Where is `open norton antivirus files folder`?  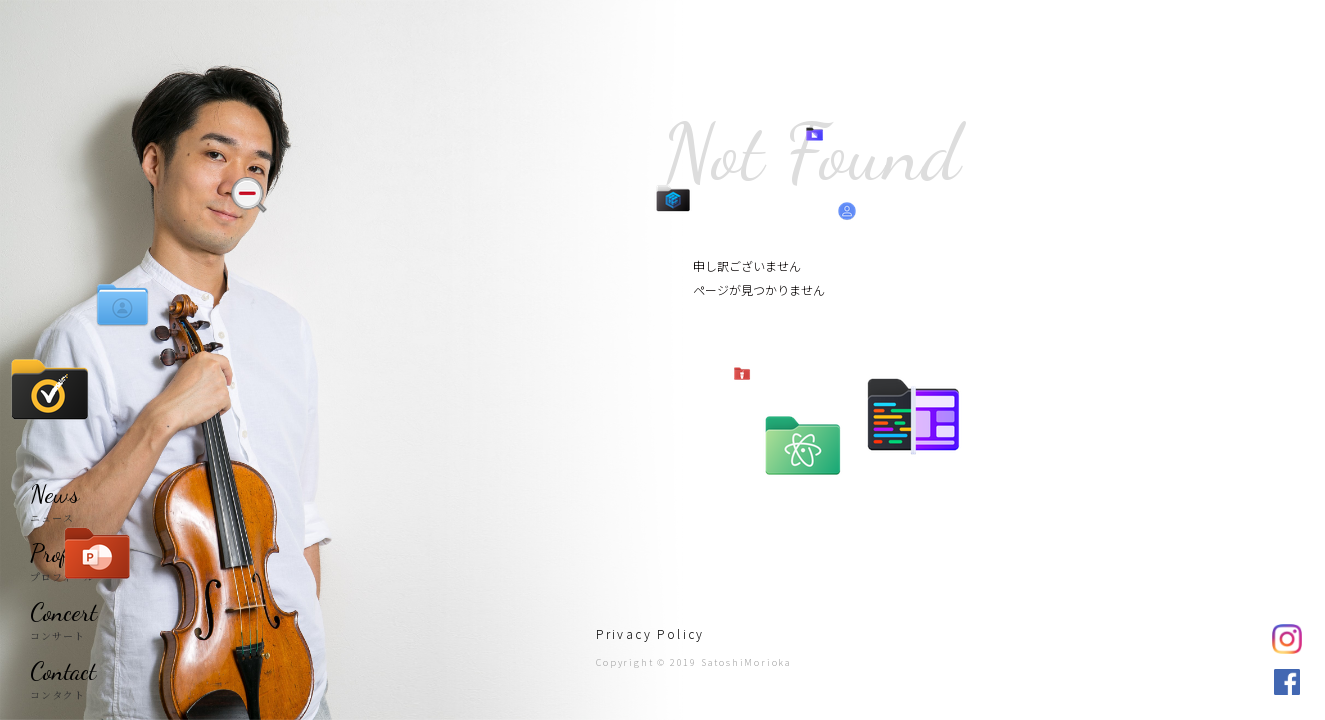 open norton antivirus files folder is located at coordinates (49, 391).